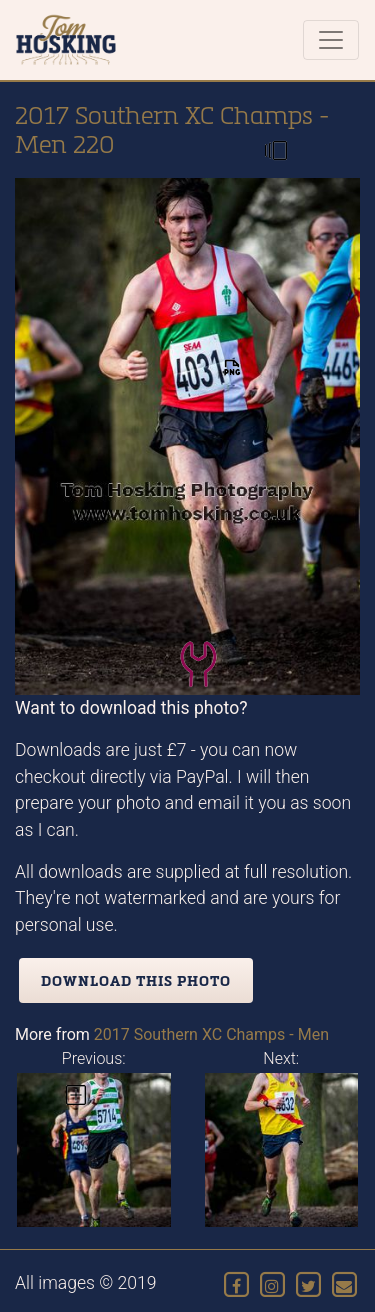  What do you see at coordinates (276, 150) in the screenshot?
I see `view version history` at bounding box center [276, 150].